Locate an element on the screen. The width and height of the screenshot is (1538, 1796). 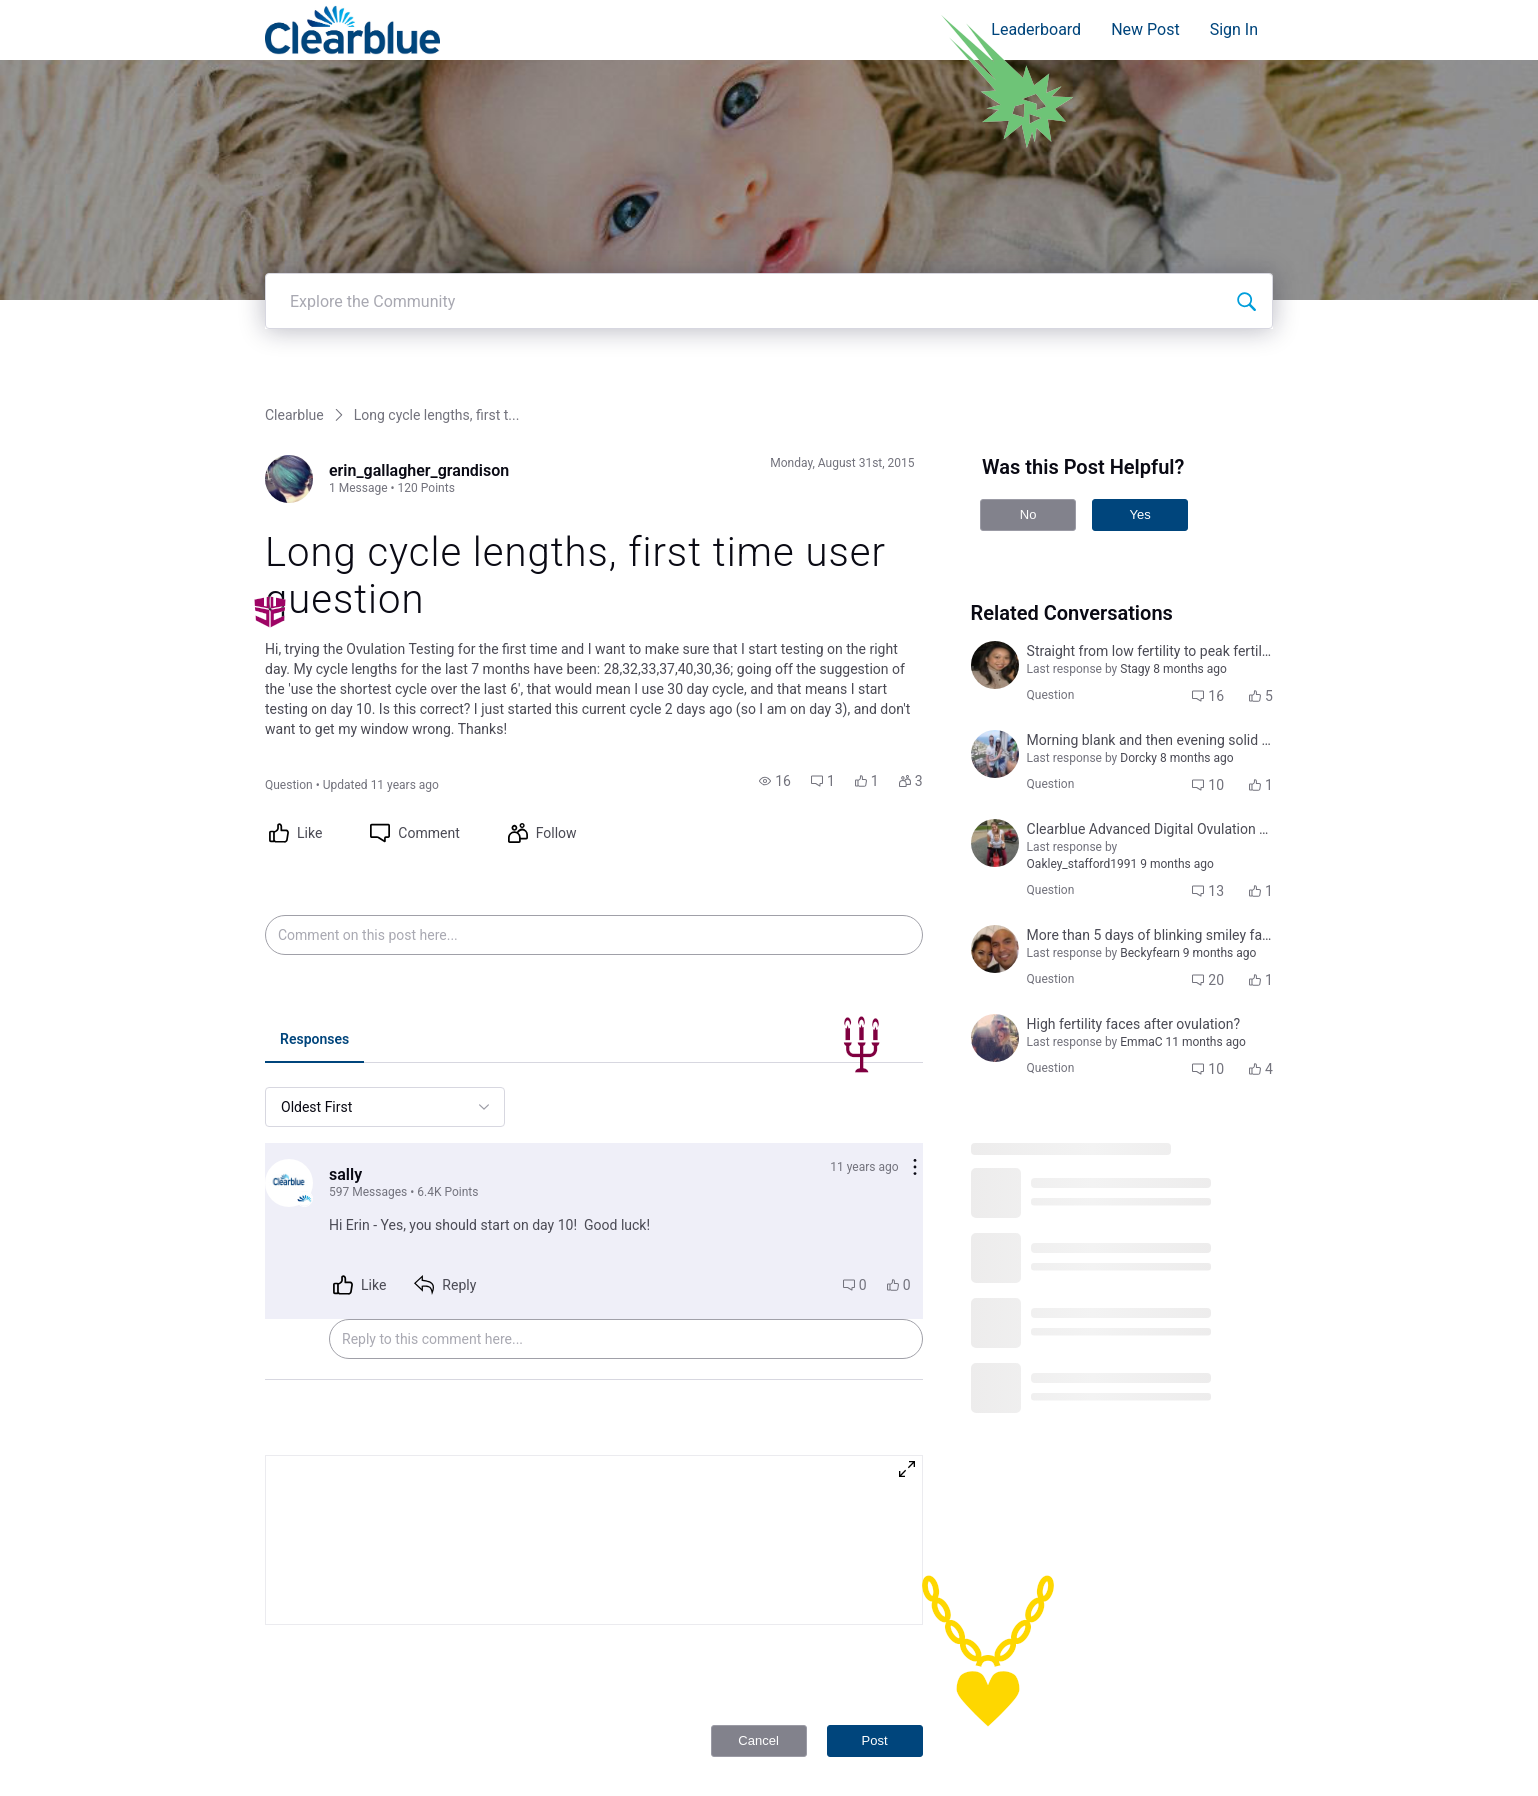
indicates a meteor shower or cosmic event in-game is located at coordinates (1006, 82).